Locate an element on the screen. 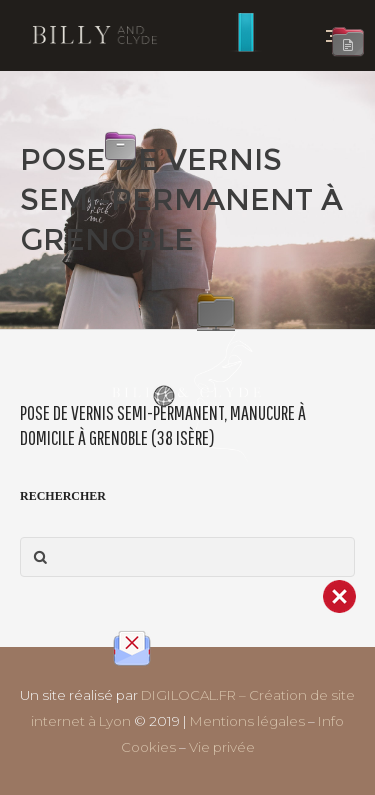 The height and width of the screenshot is (795, 375). stop or cancel the current action is located at coordinates (339, 596).